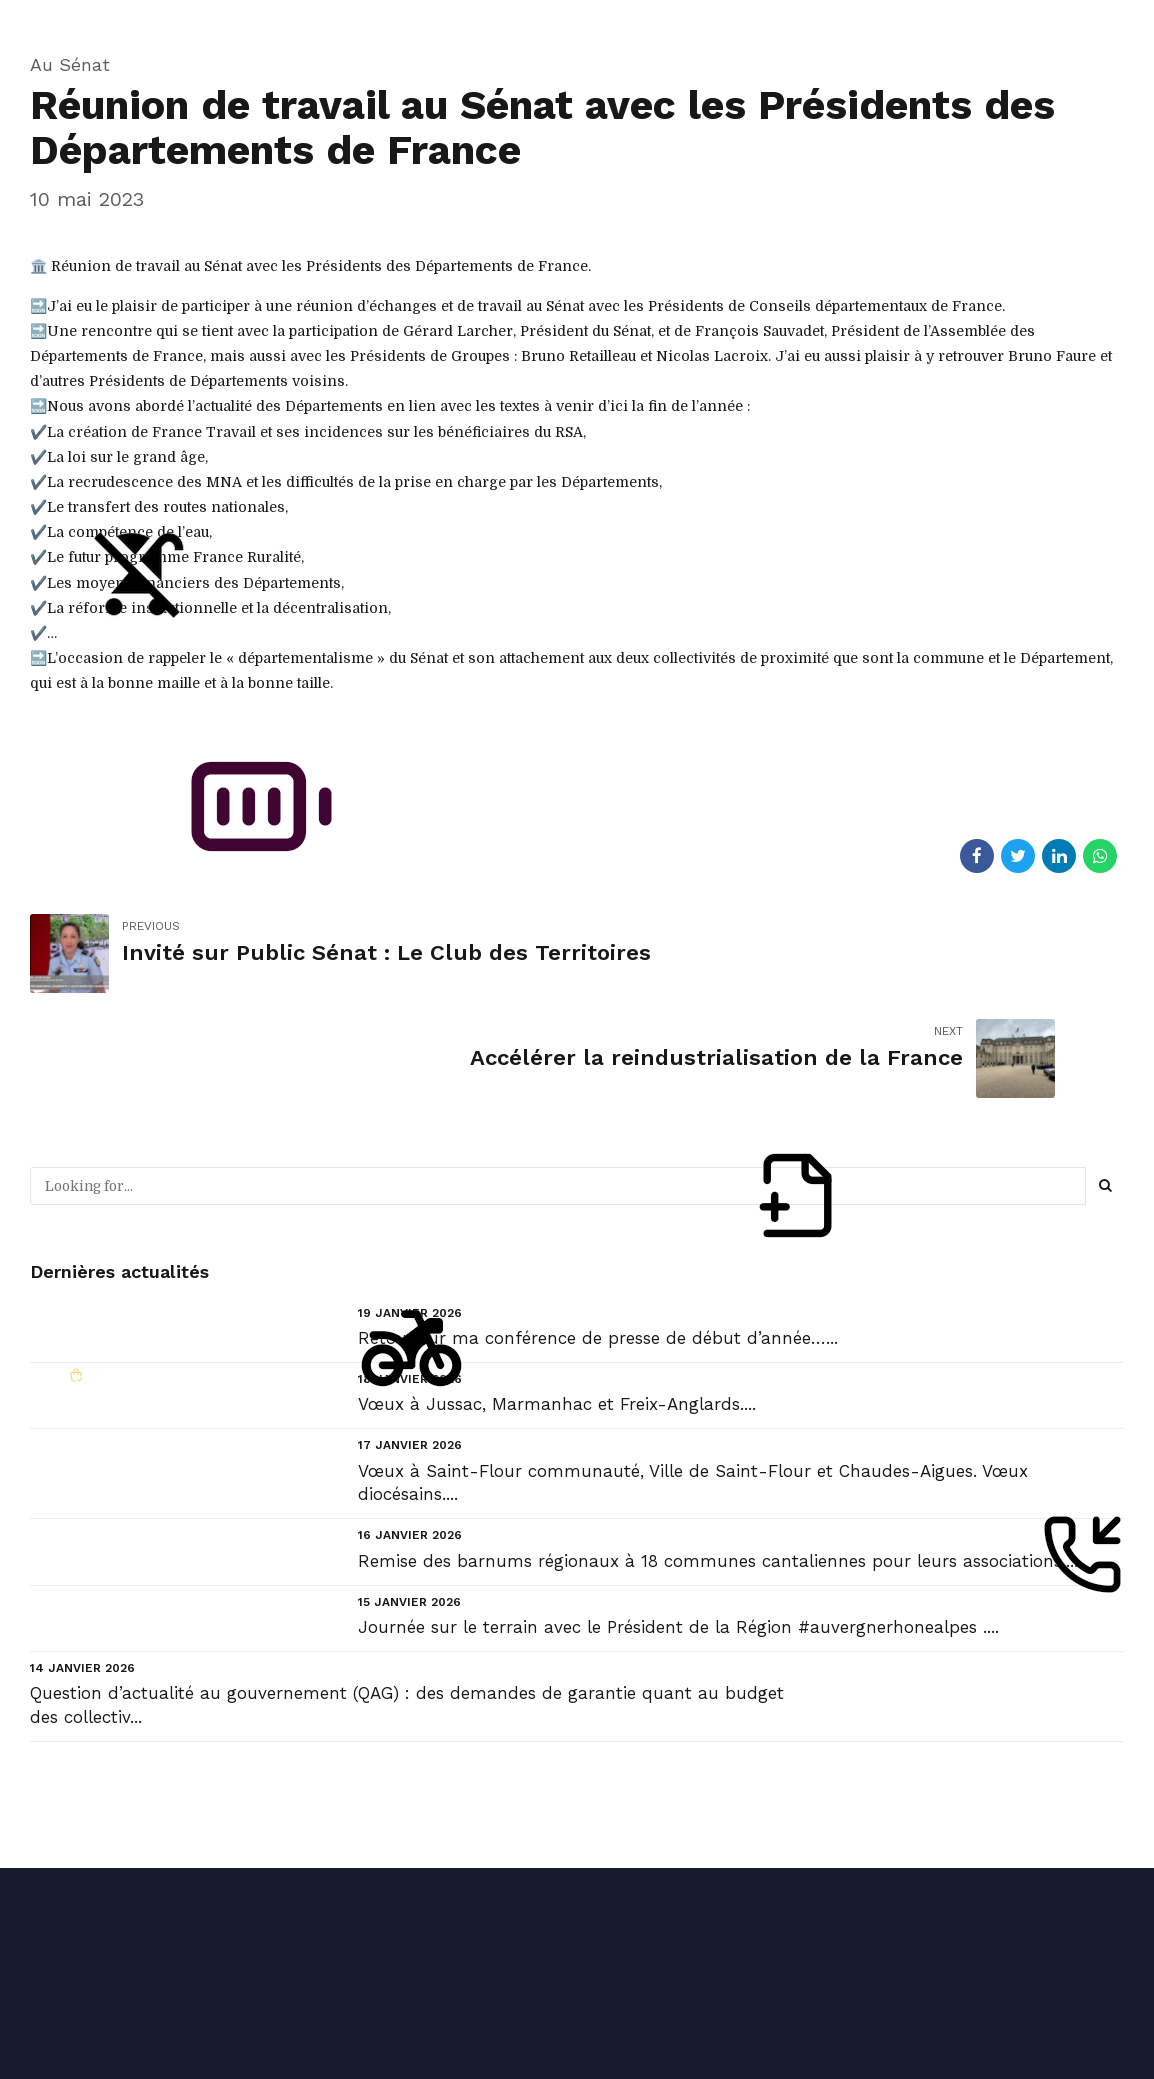 Image resolution: width=1154 pixels, height=2079 pixels. I want to click on purchase completed successfully, so click(76, 1375).